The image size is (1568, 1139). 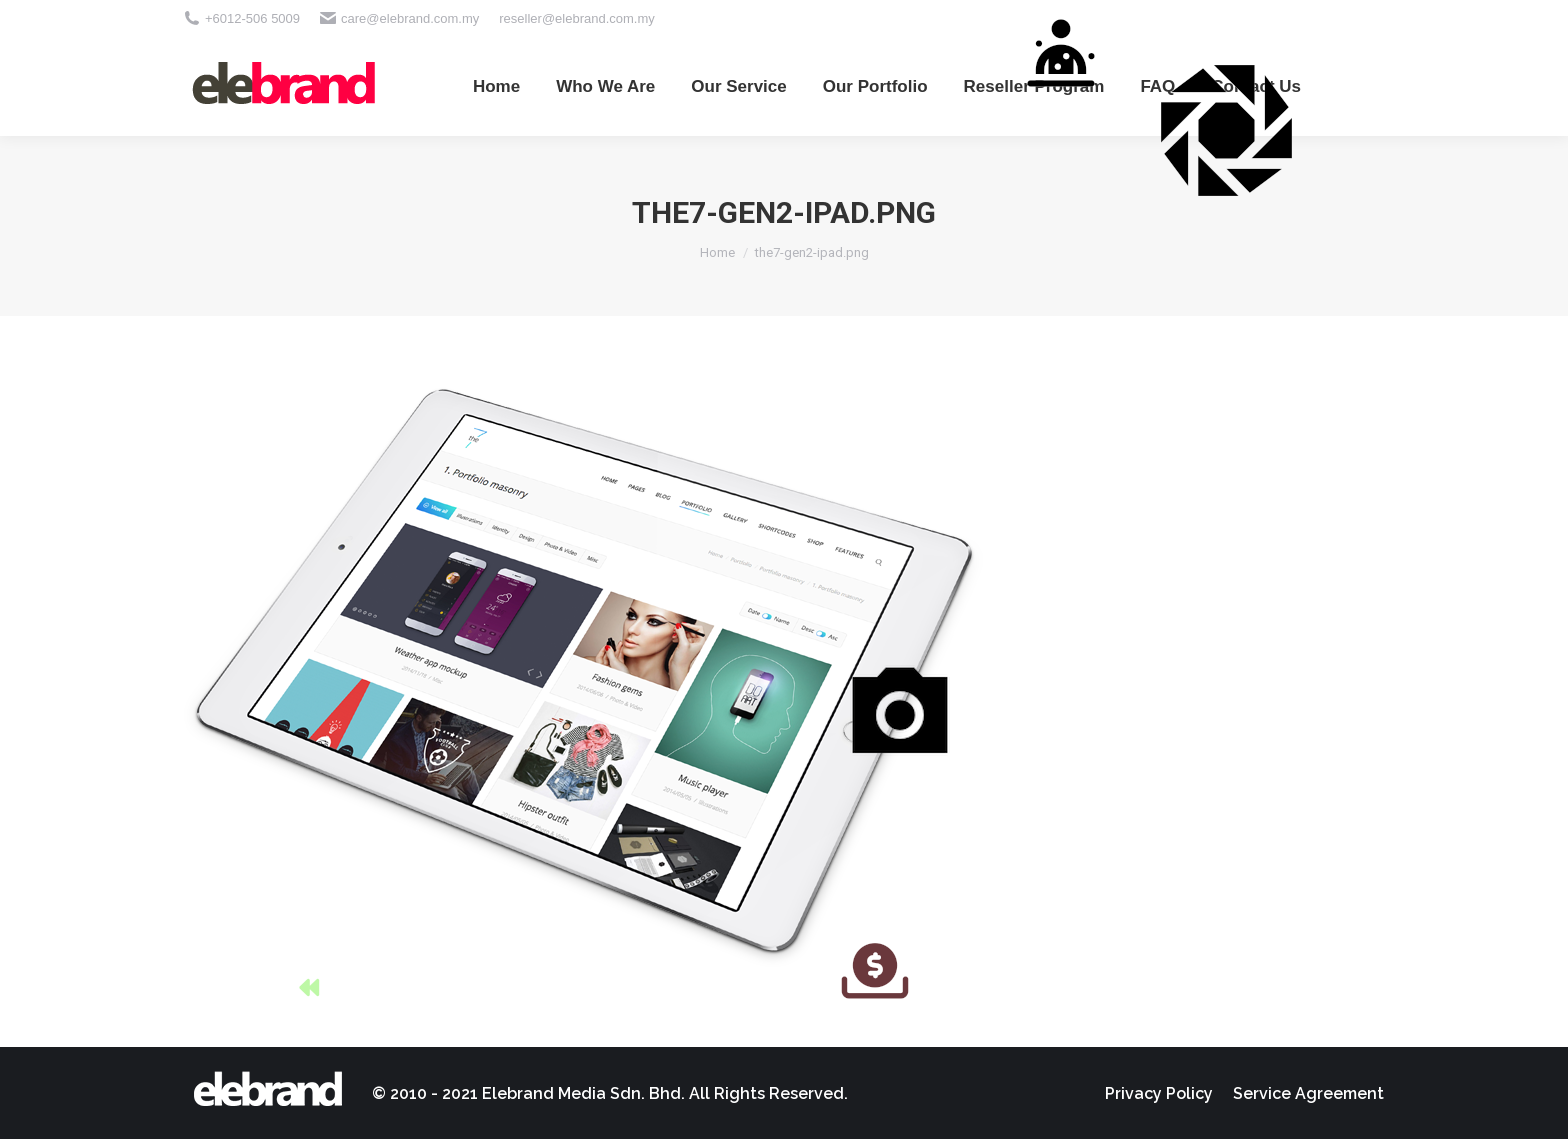 I want to click on skip to previous track, so click(x=310, y=987).